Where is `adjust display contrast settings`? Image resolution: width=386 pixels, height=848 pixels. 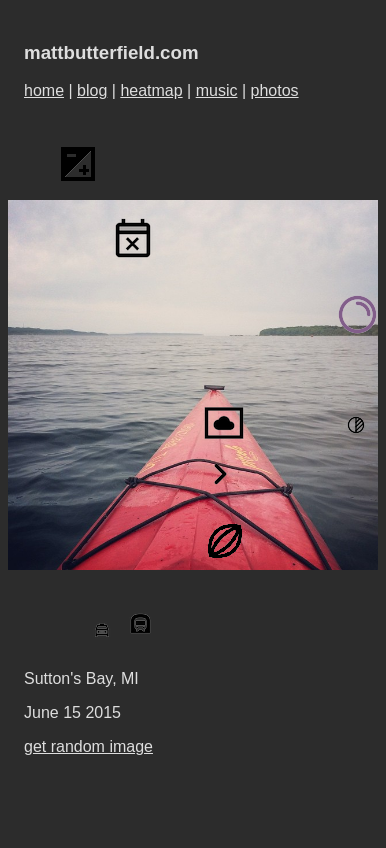 adjust display contrast settings is located at coordinates (356, 425).